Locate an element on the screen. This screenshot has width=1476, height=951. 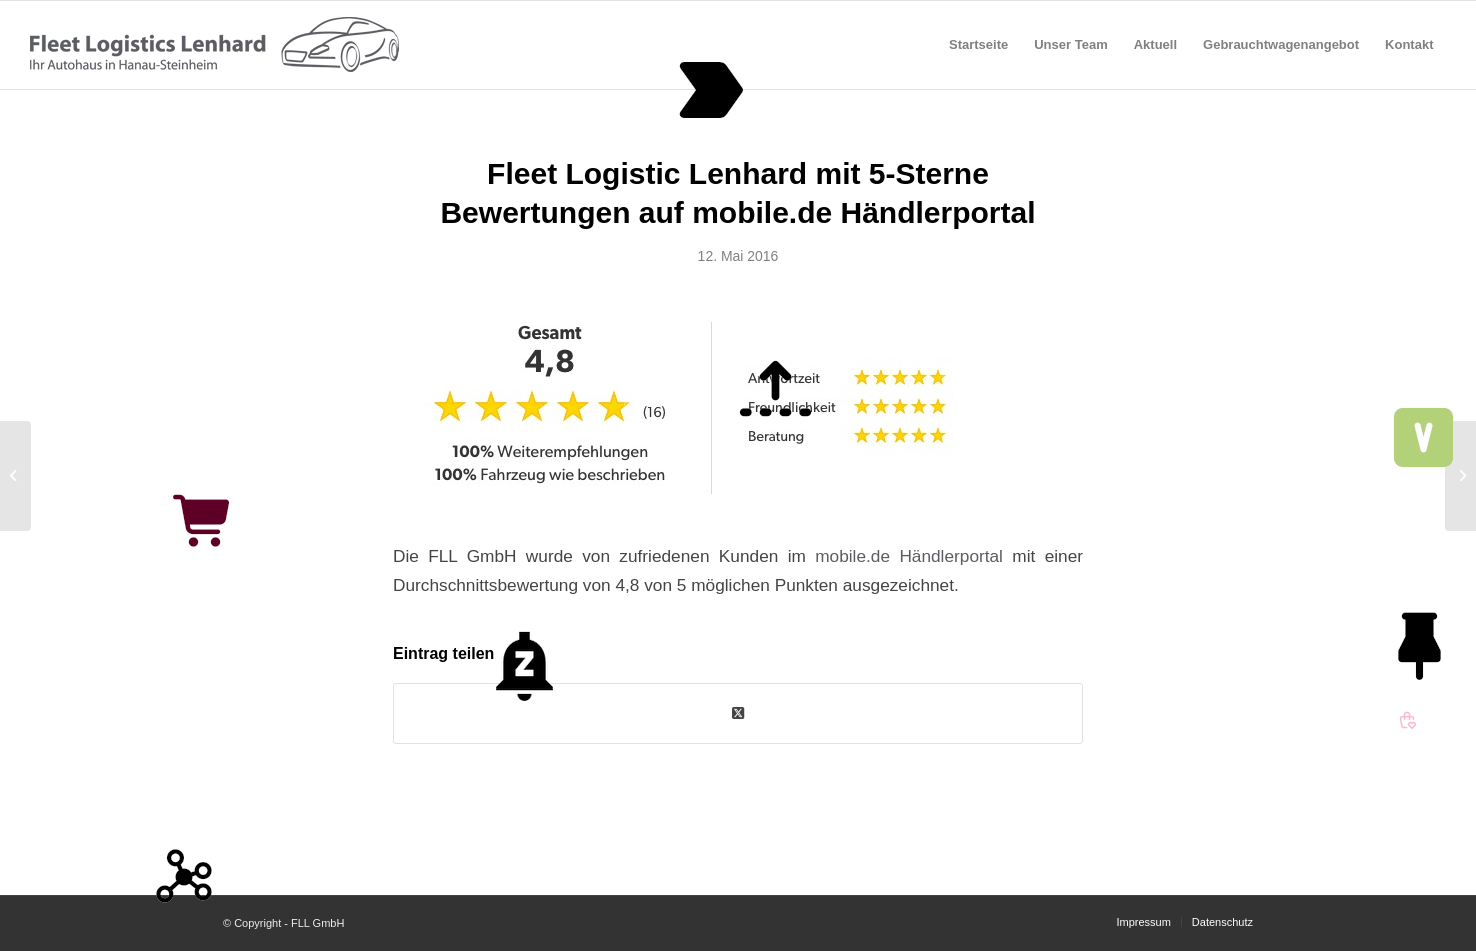
view your wishlist or saved items is located at coordinates (1407, 720).